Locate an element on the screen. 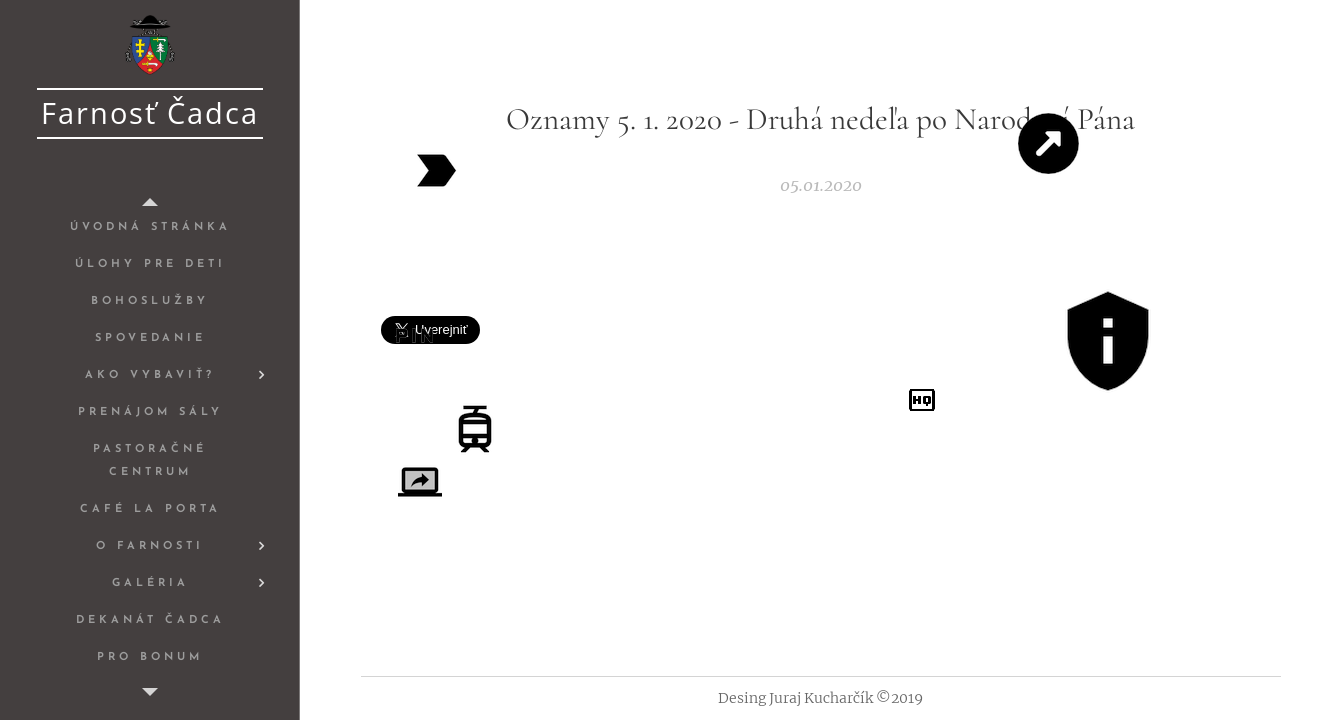 Image resolution: width=1341 pixels, height=720 pixels. open link in new tab or external window is located at coordinates (1048, 143).